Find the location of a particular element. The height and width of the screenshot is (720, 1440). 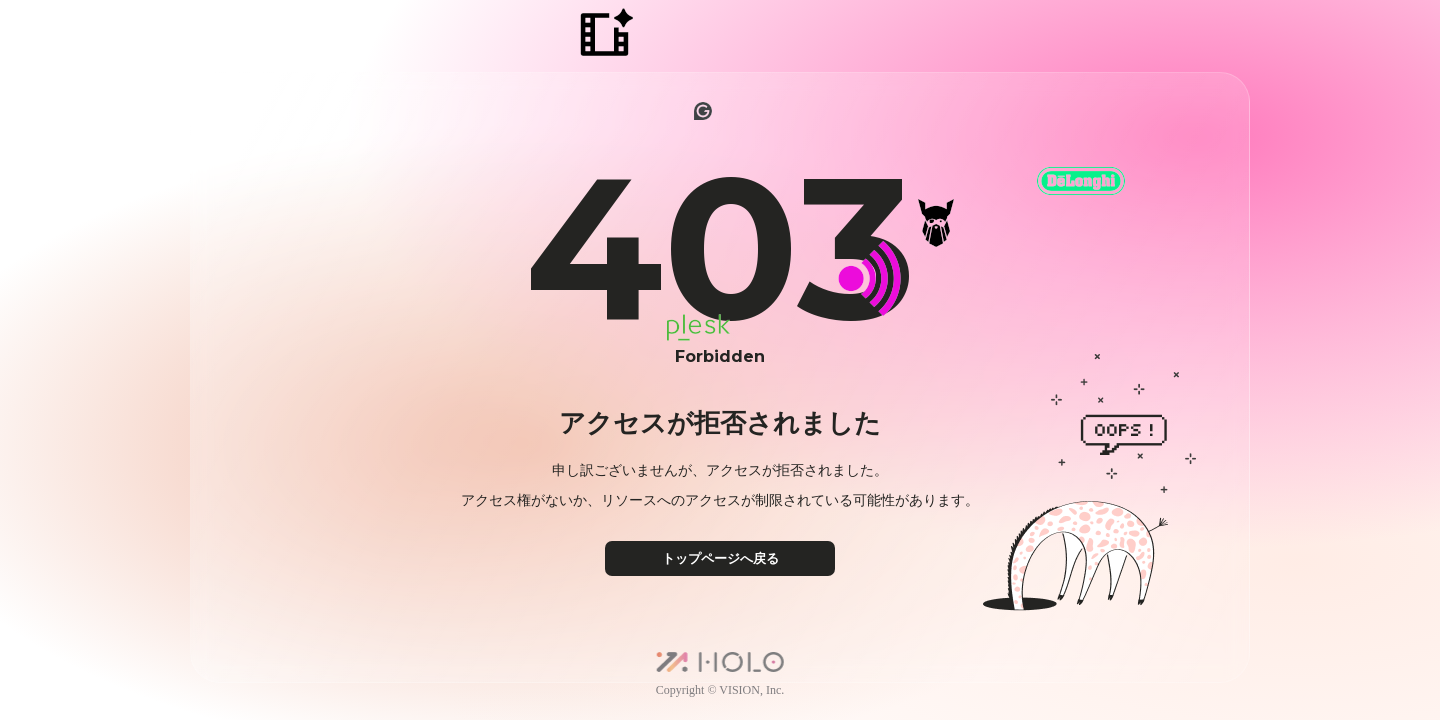

De'Longhi brand logo is located at coordinates (1081, 181).